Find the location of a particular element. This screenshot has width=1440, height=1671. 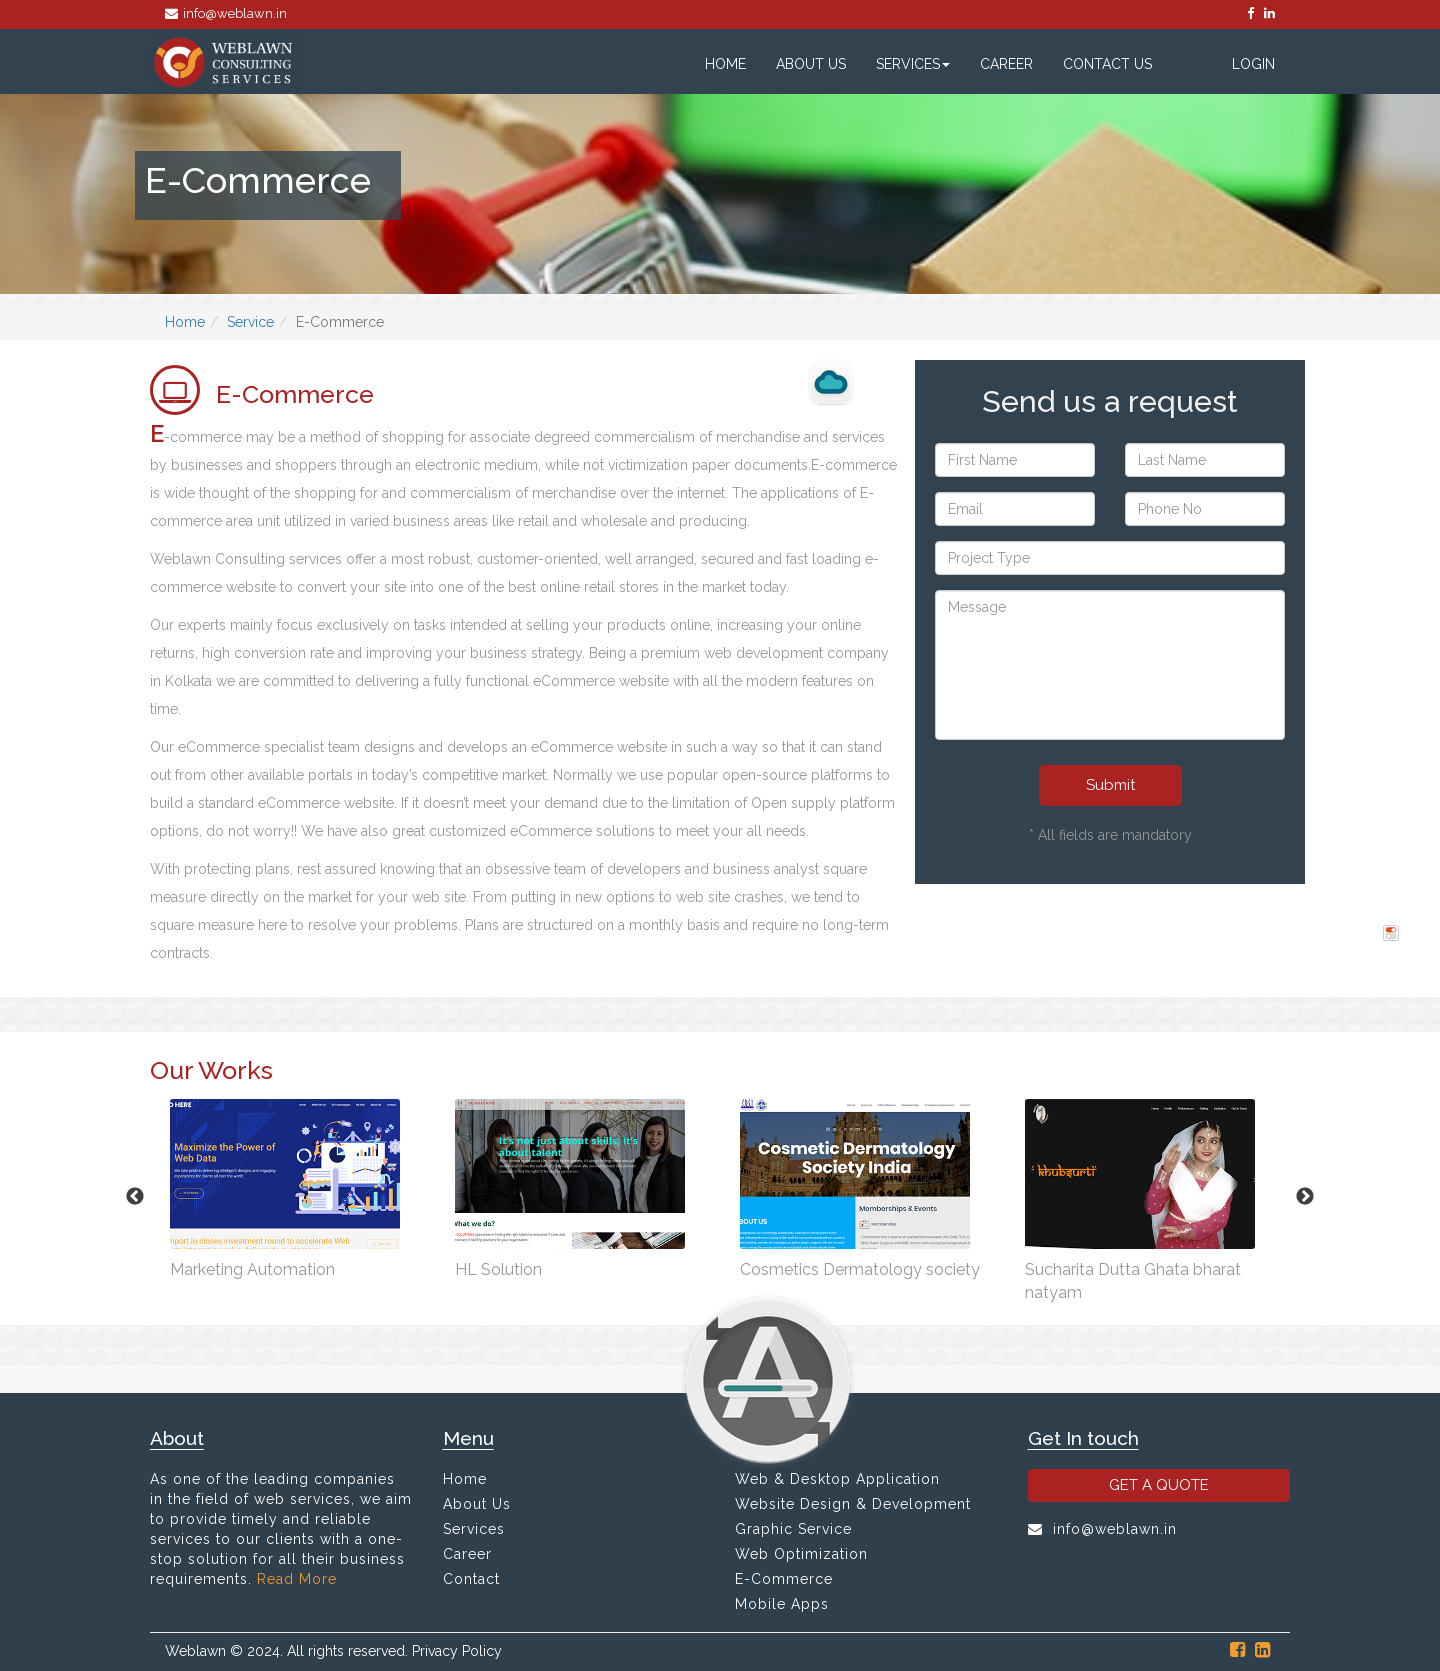

launch airvpn application is located at coordinates (831, 382).